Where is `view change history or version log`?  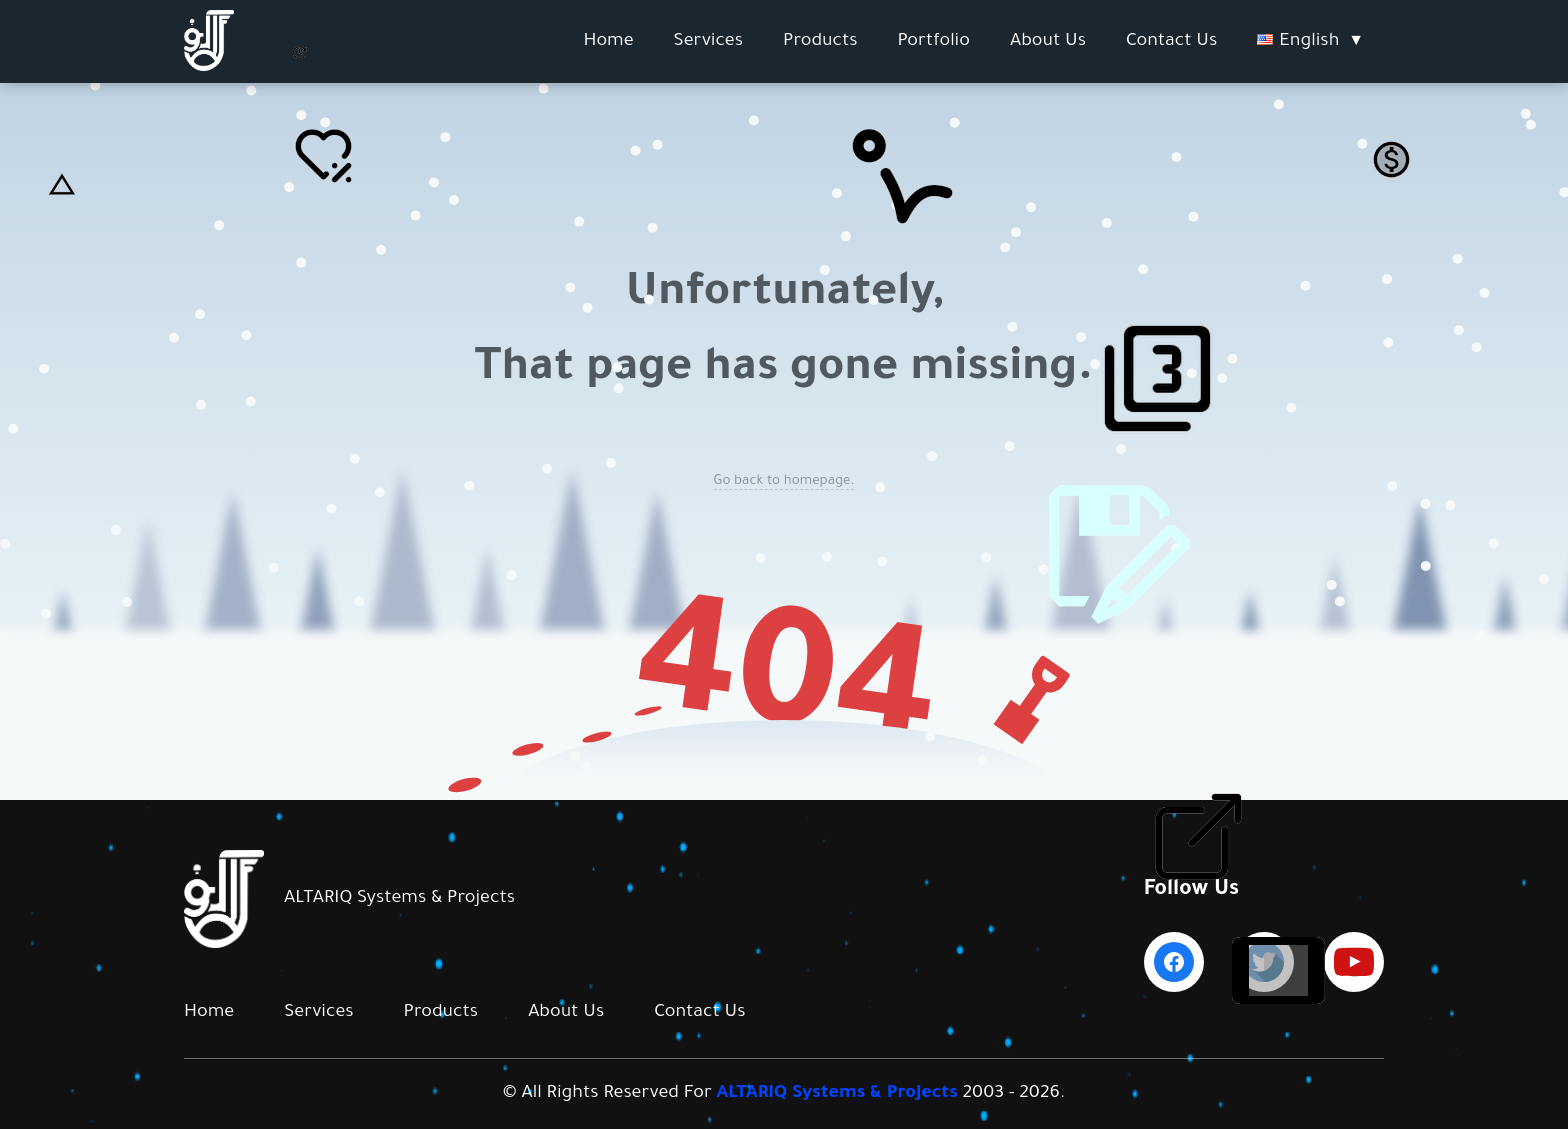
view change history or version log is located at coordinates (62, 184).